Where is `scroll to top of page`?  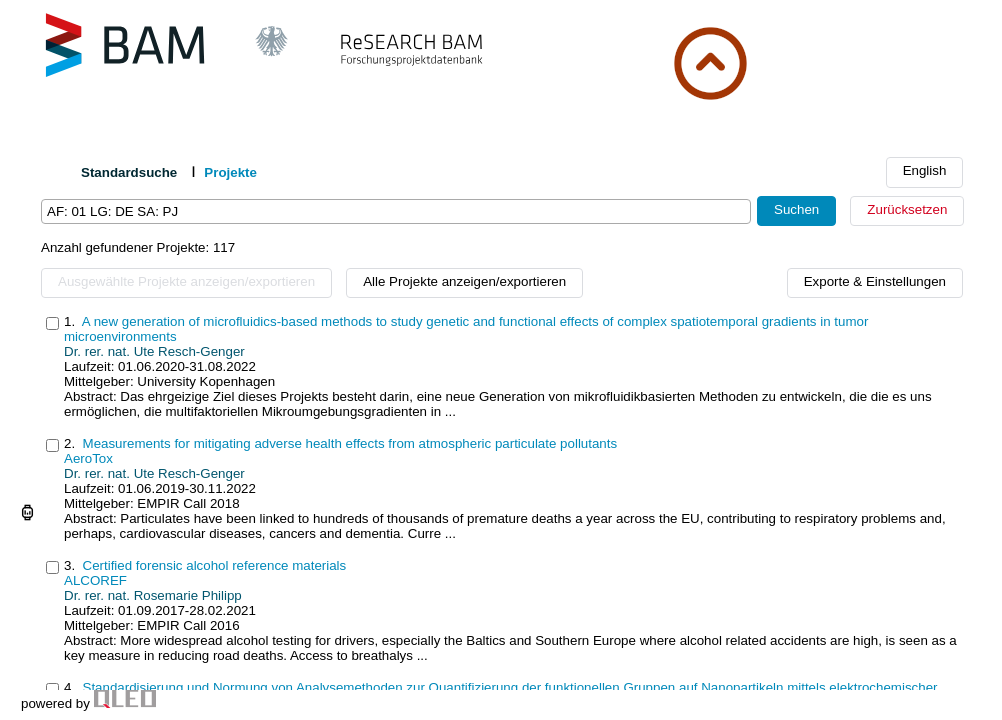
scroll to top of page is located at coordinates (710, 63).